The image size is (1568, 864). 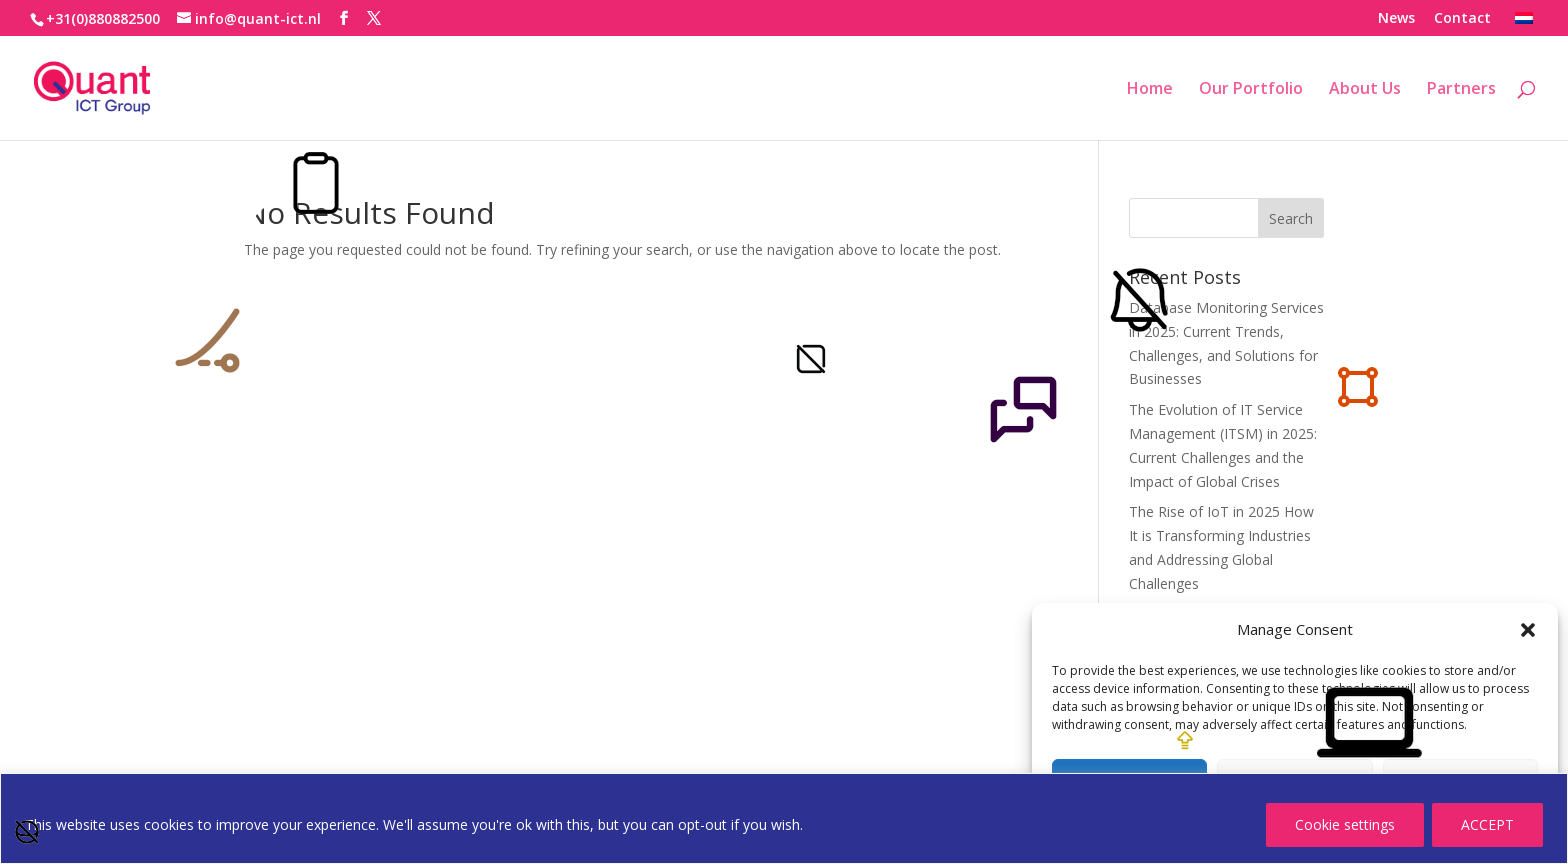 What do you see at coordinates (316, 183) in the screenshot?
I see `access clipboard contents` at bounding box center [316, 183].